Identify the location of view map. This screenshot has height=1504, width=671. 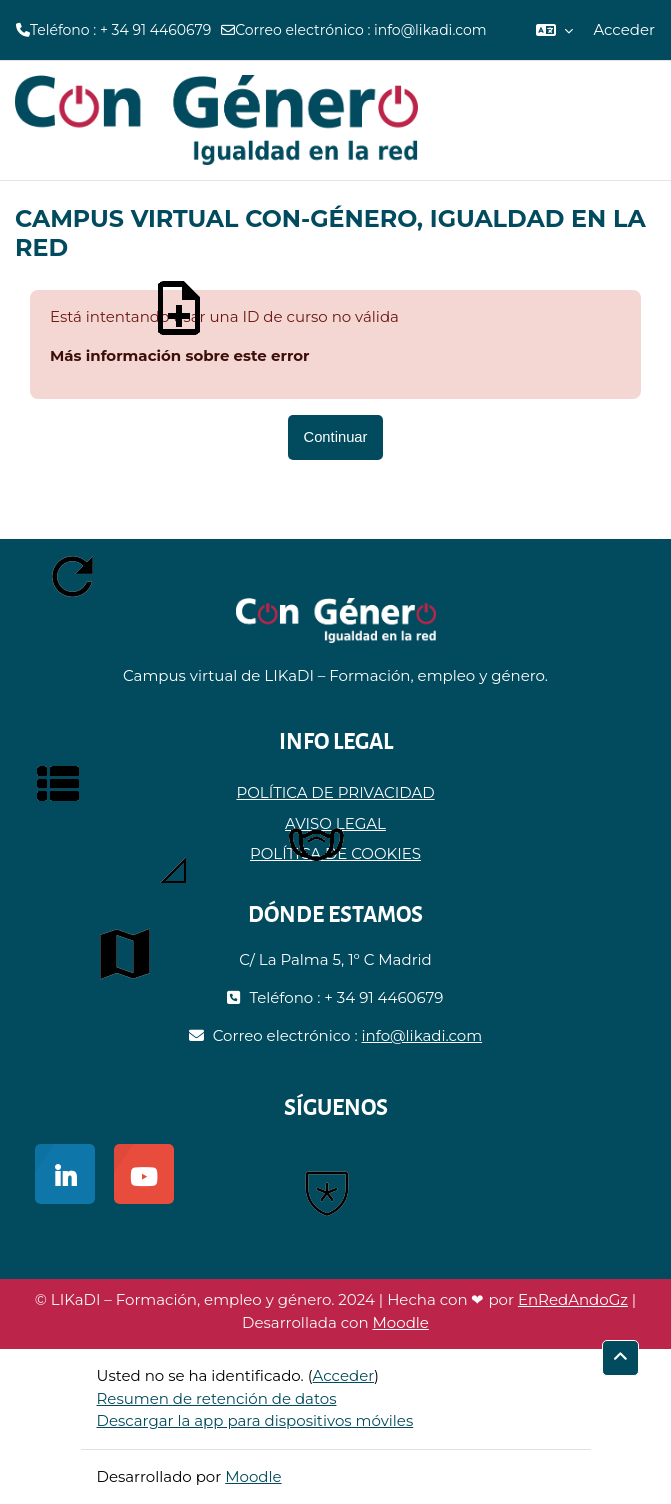
(125, 954).